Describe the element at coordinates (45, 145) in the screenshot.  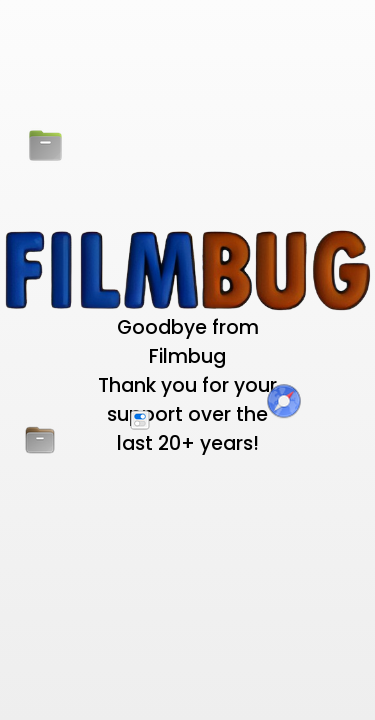
I see `open the file manager application` at that location.